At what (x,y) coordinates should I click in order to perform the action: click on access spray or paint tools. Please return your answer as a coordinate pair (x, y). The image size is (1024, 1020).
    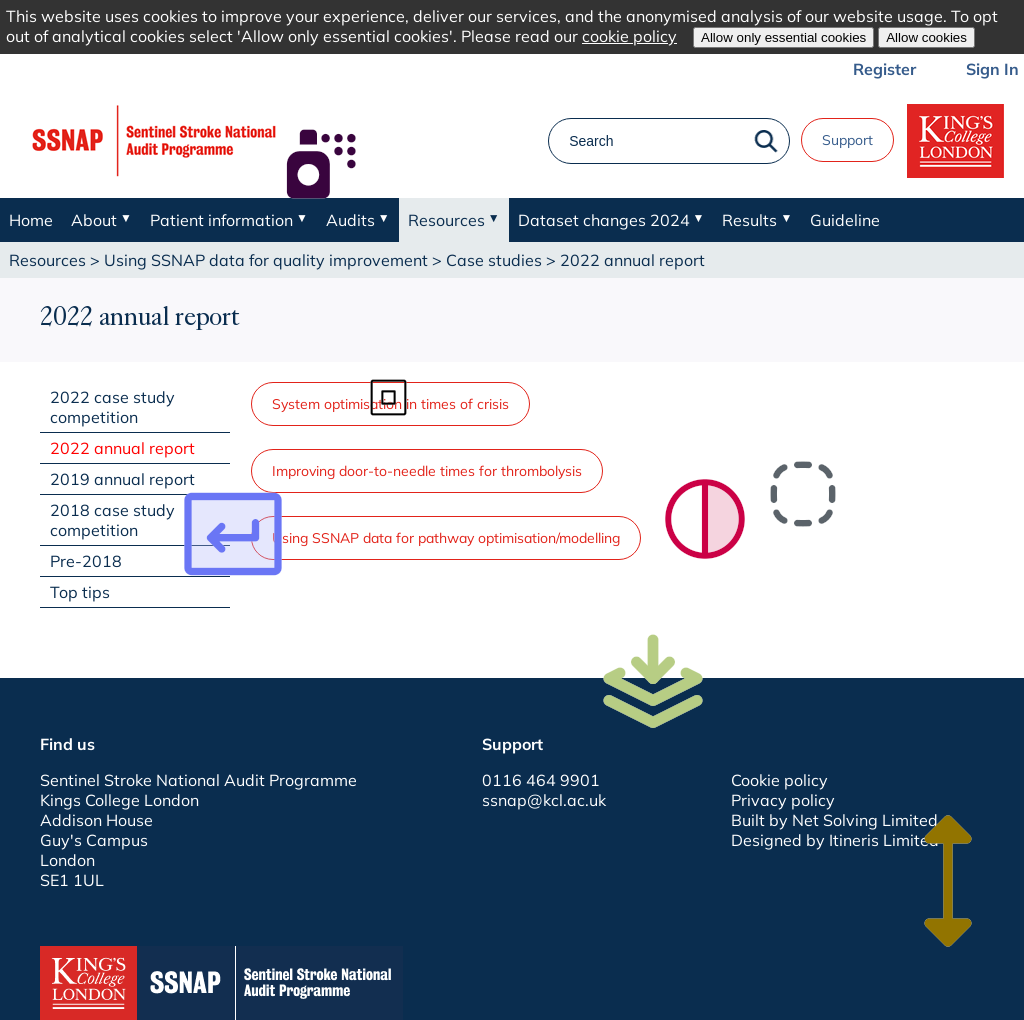
    Looking at the image, I should click on (317, 164).